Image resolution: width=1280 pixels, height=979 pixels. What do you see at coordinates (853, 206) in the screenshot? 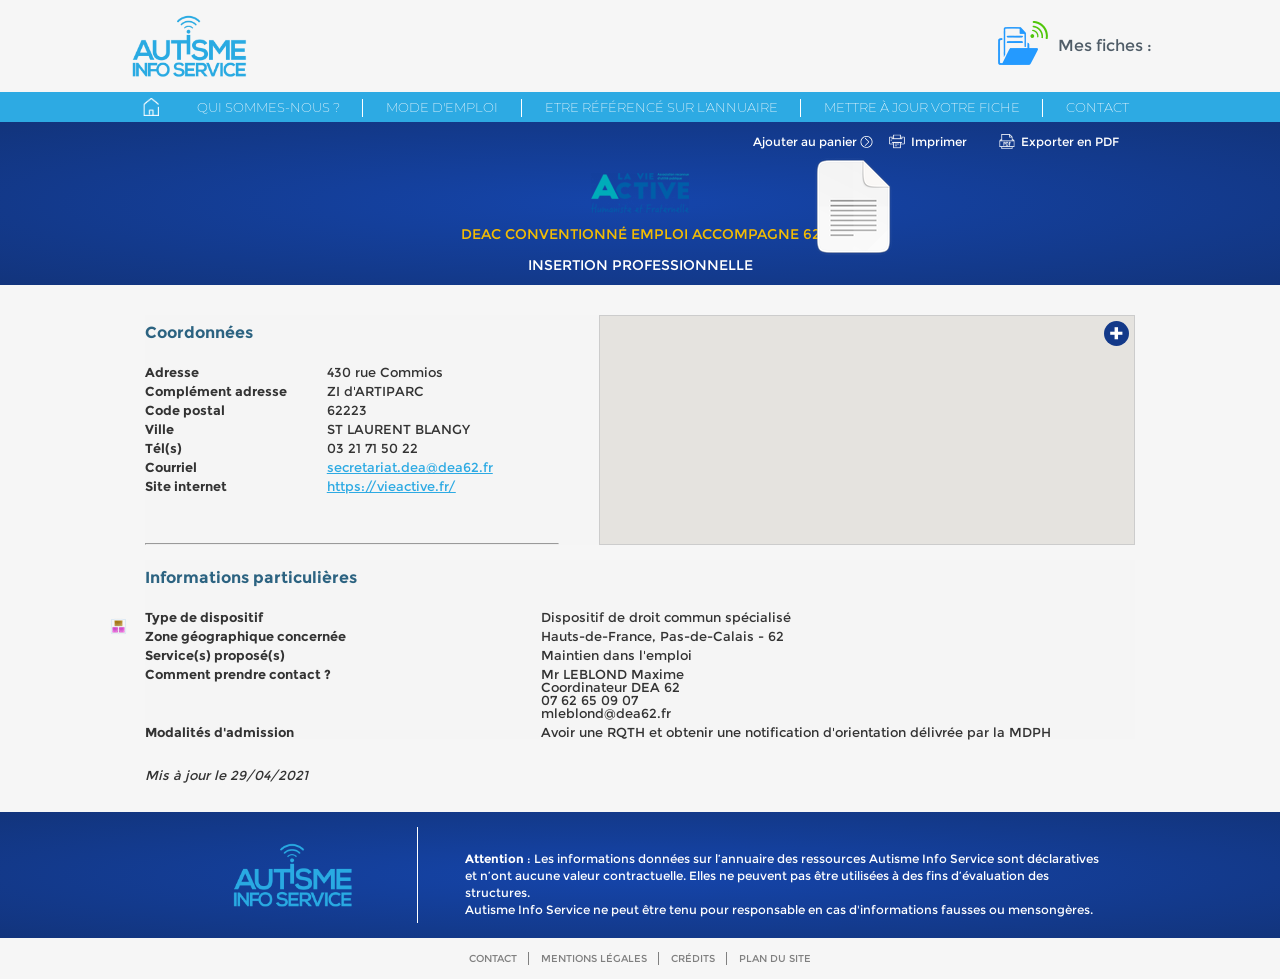
I see `a wine configuration or initialization file` at bounding box center [853, 206].